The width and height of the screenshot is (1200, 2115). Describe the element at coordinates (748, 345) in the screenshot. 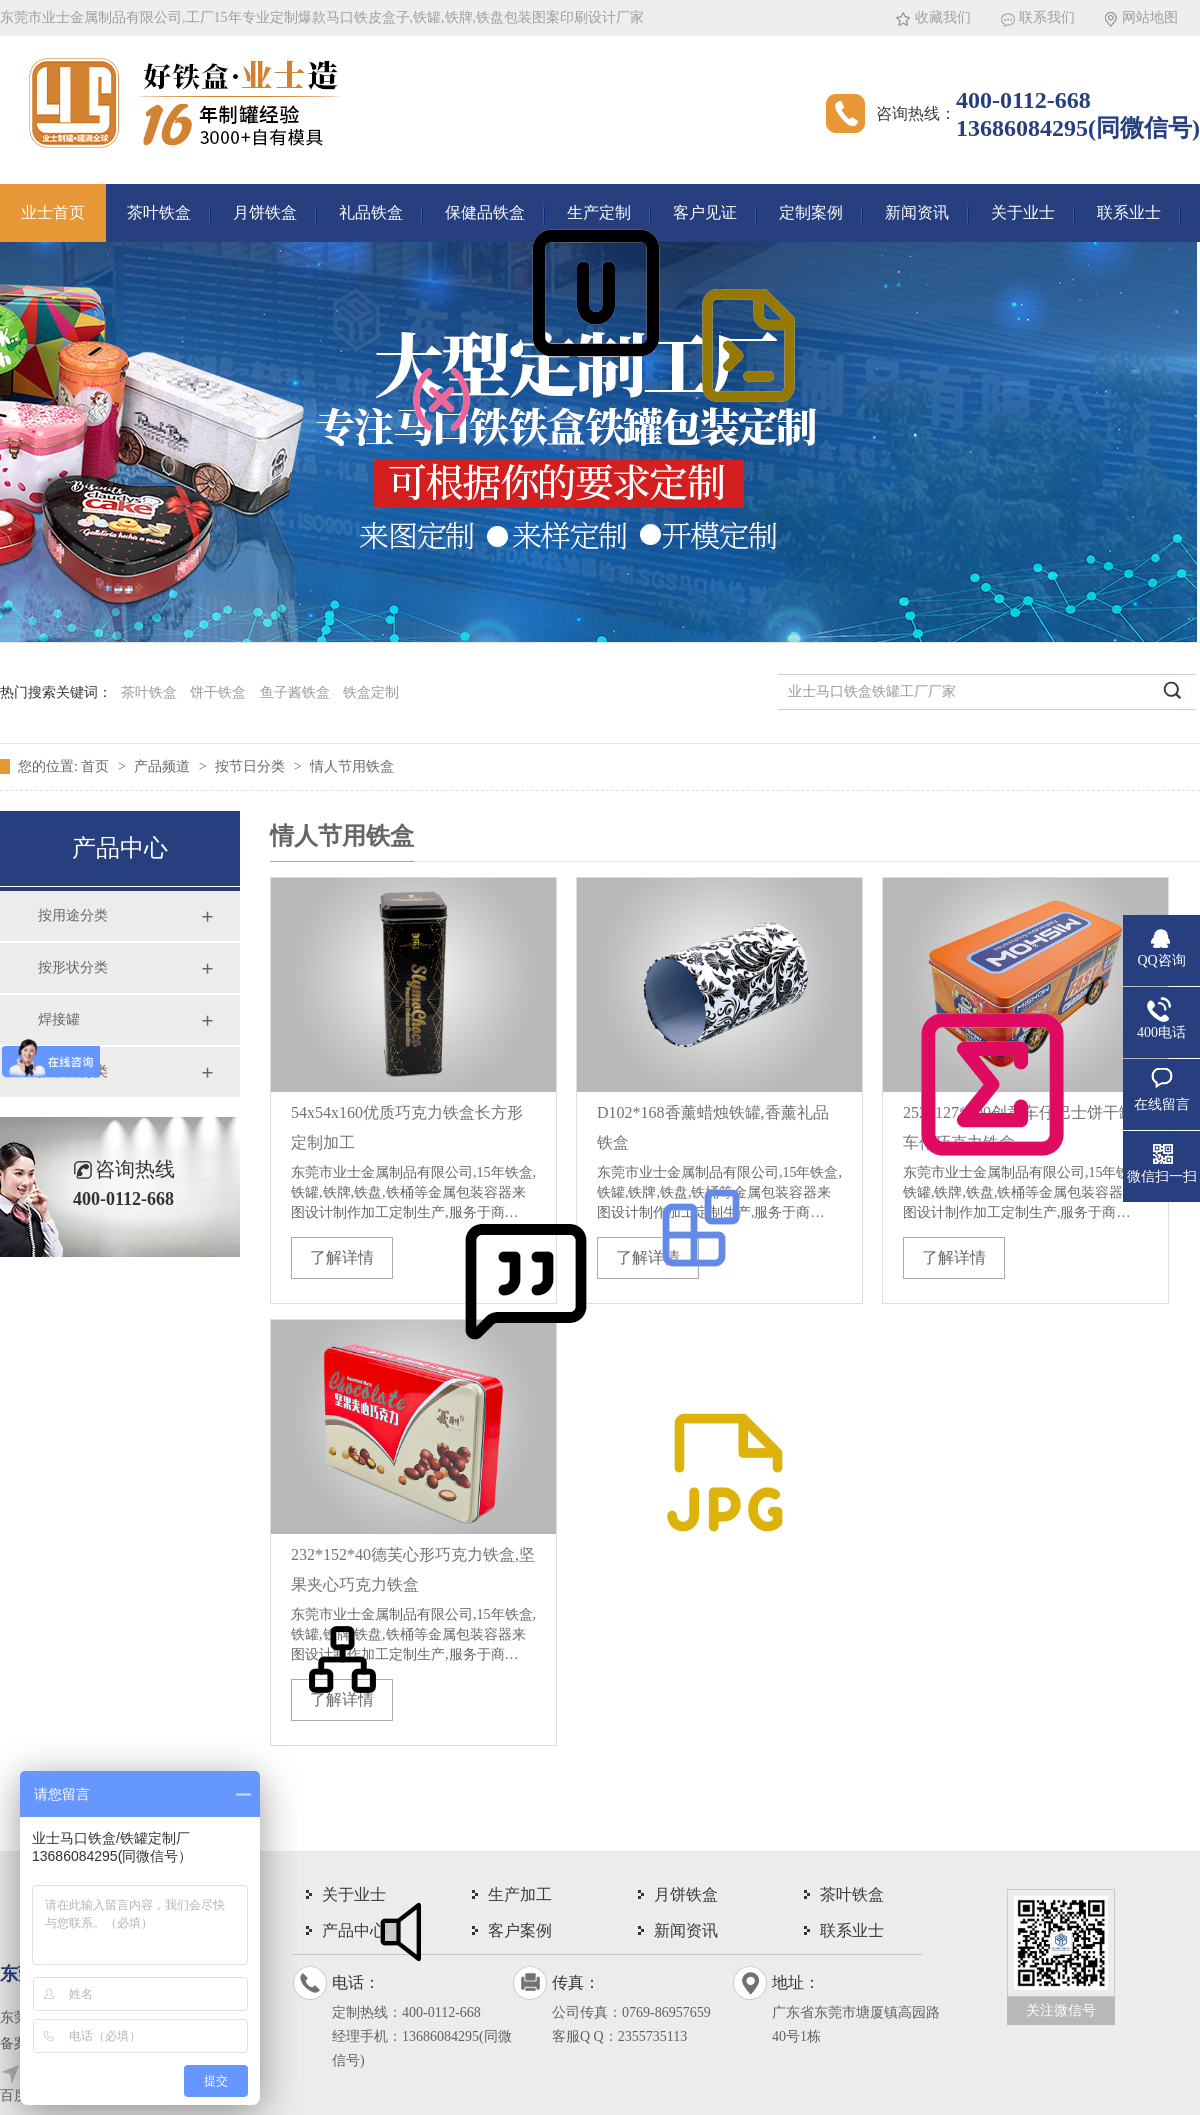

I see `open terminal or command line file` at that location.